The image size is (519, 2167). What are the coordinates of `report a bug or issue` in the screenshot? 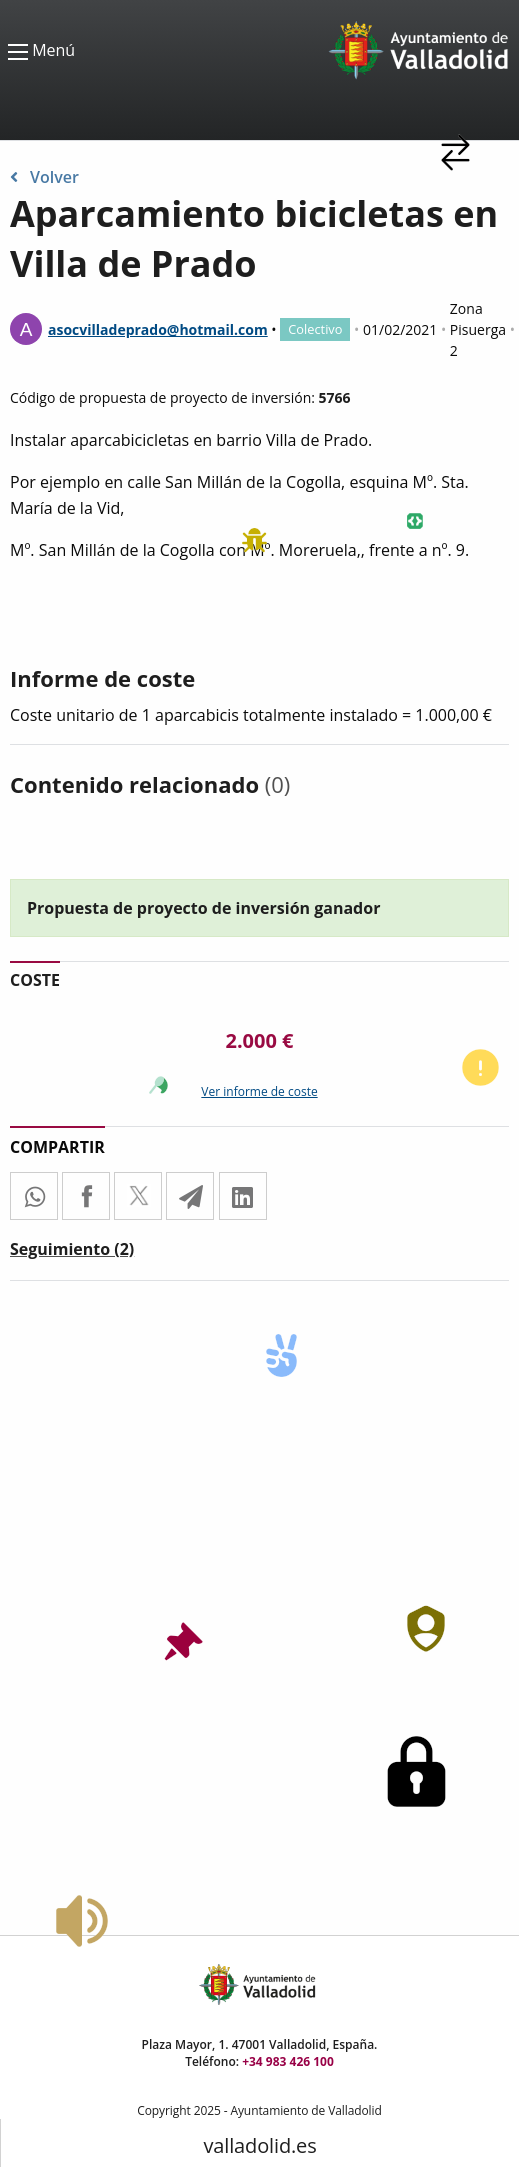 It's located at (254, 540).